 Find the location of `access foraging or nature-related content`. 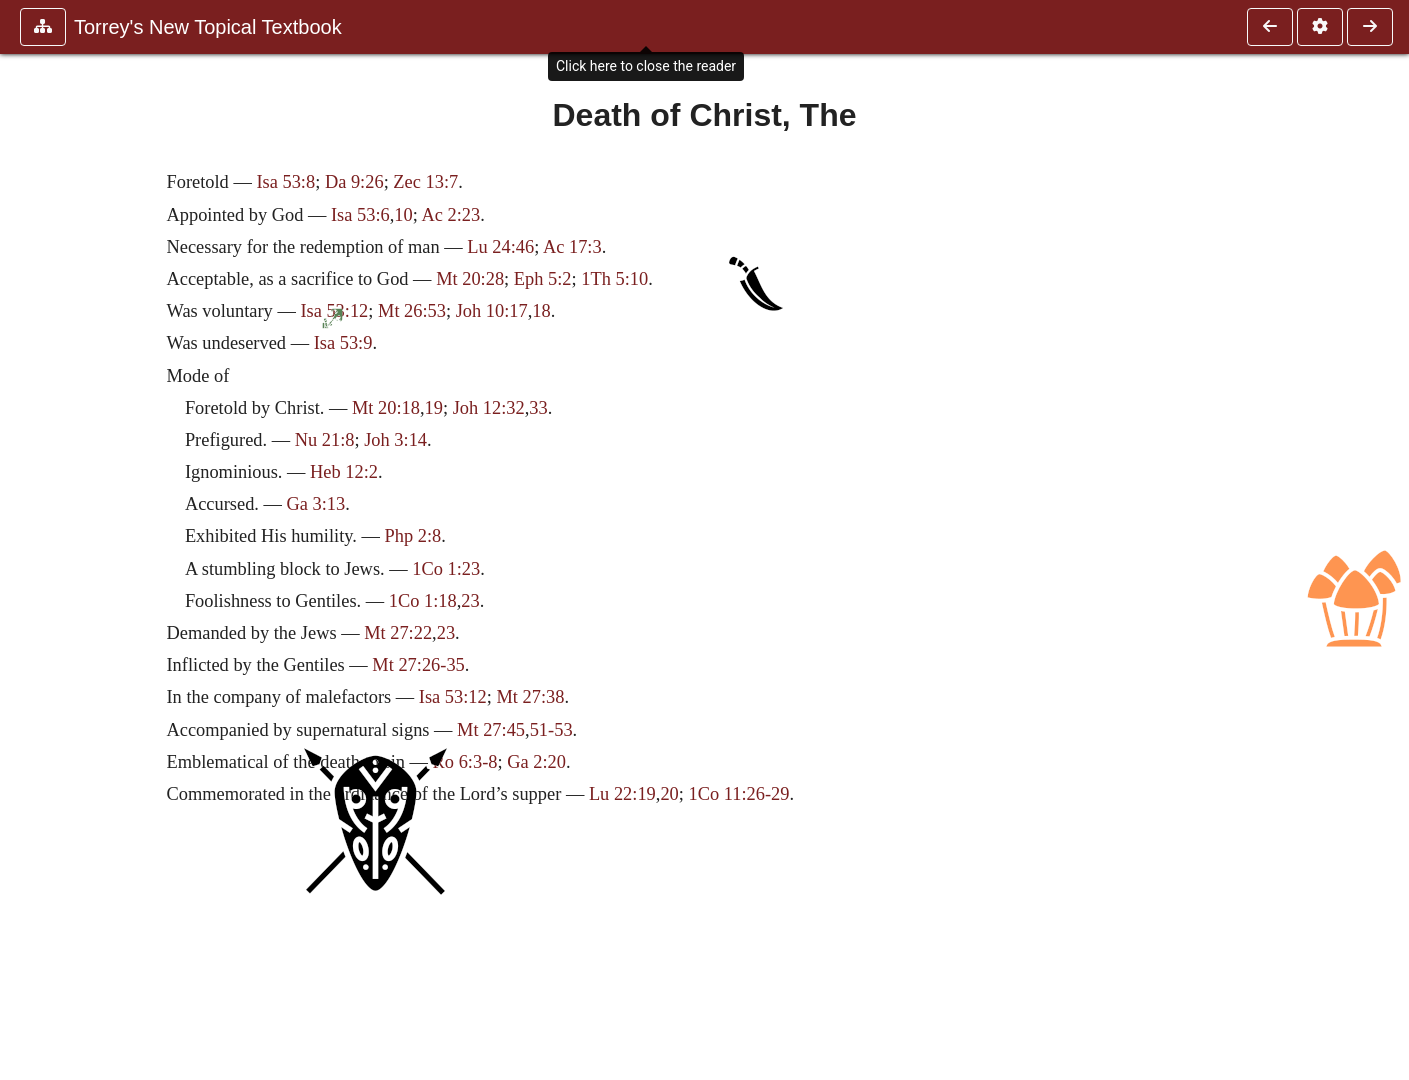

access foraging or nature-related content is located at coordinates (1354, 598).